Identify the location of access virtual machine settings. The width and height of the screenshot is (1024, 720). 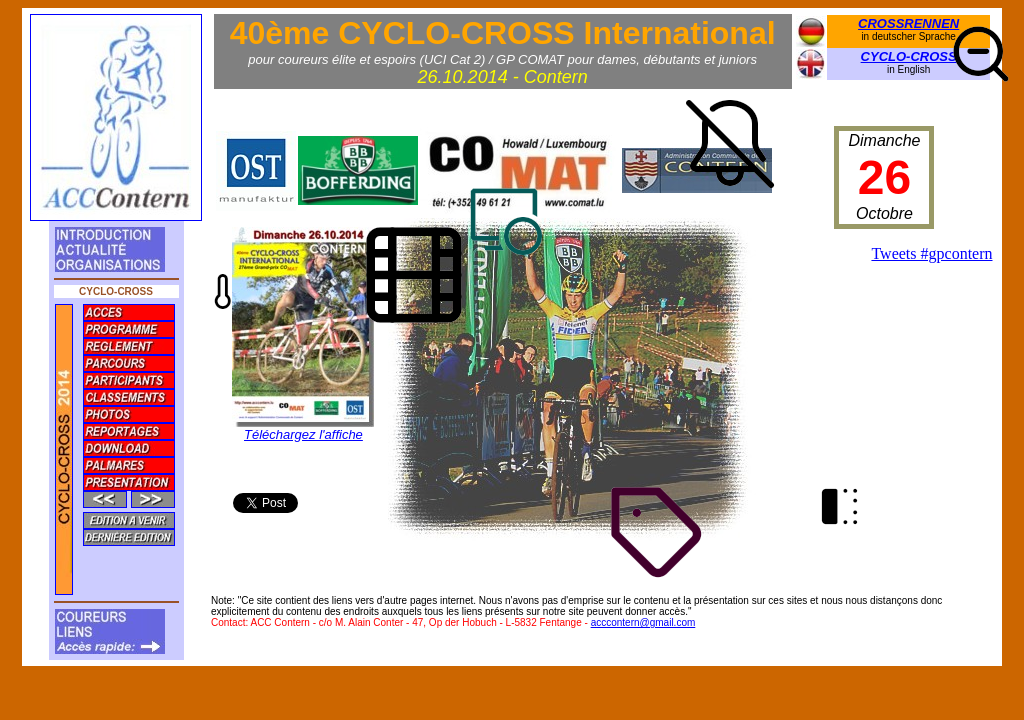
(504, 217).